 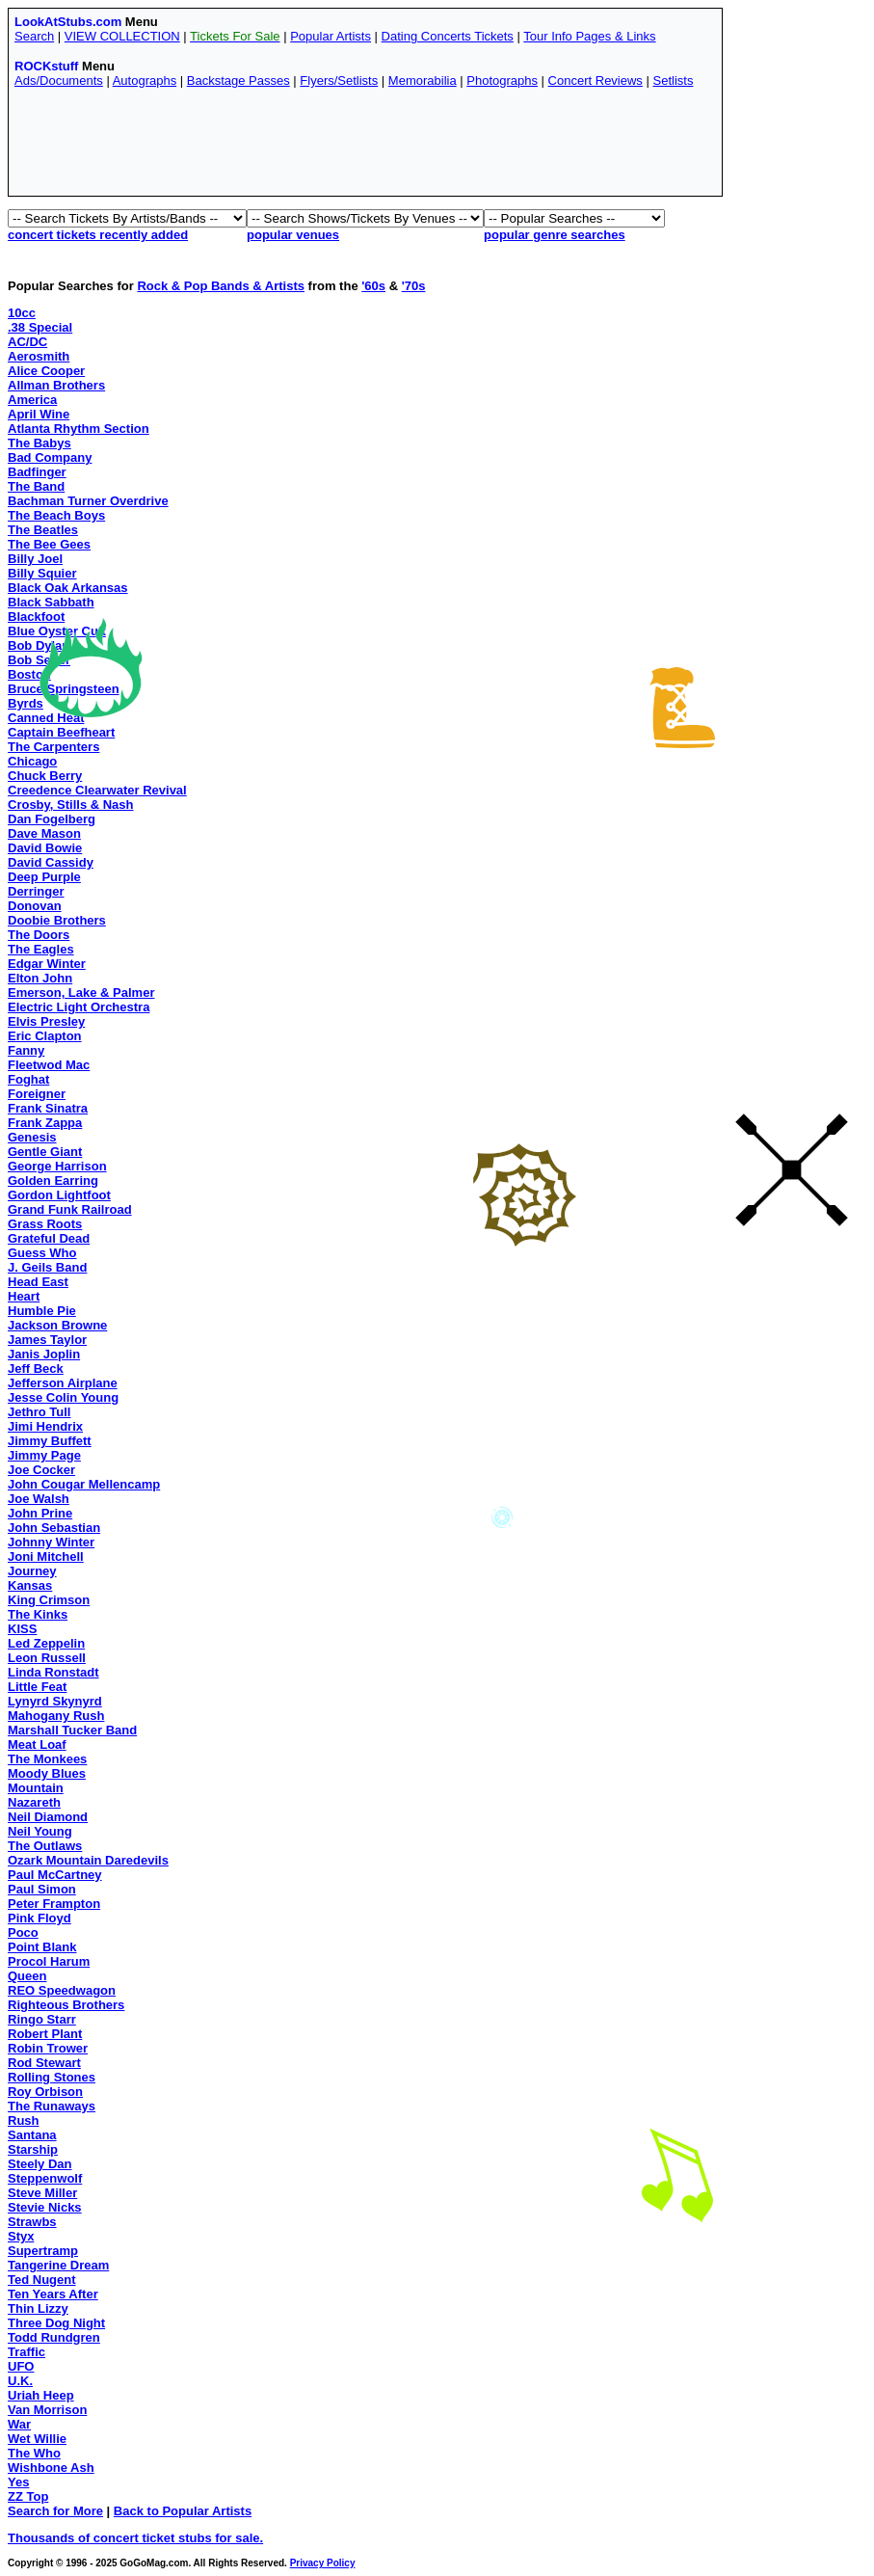 I want to click on represents a trap or hazard in gameplay, so click(x=524, y=1194).